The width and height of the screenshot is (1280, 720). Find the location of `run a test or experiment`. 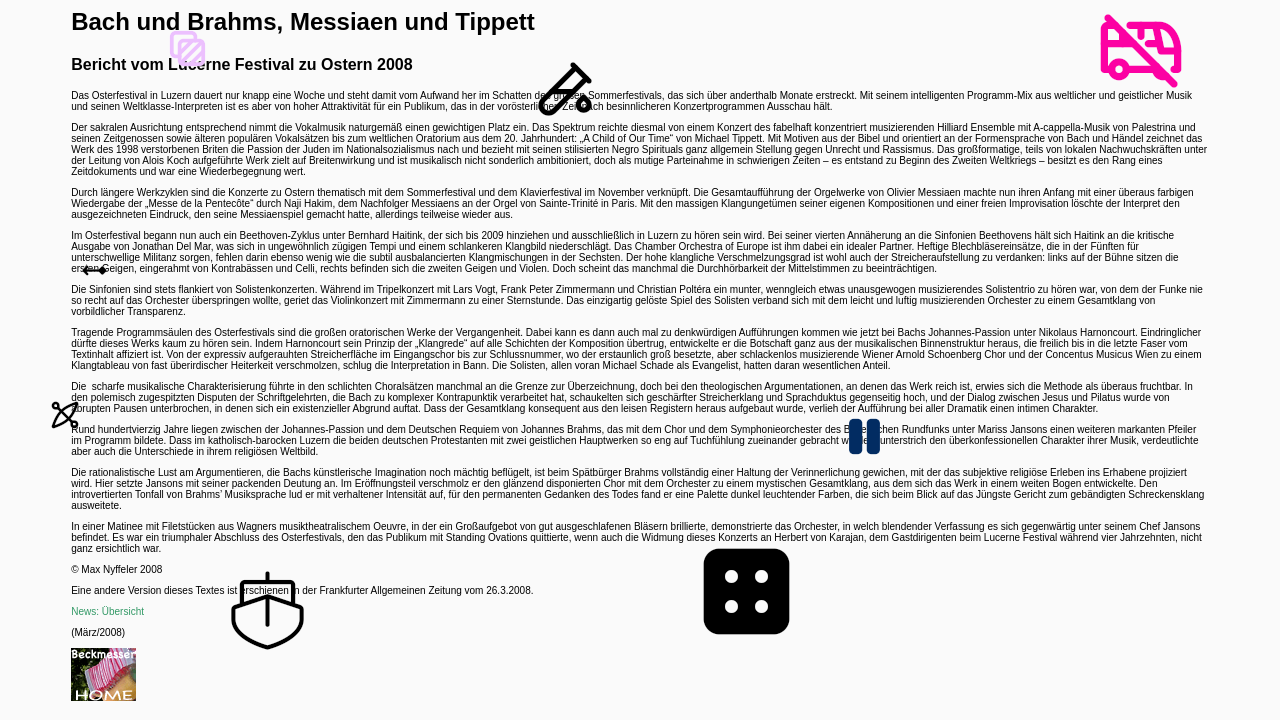

run a test or experiment is located at coordinates (565, 89).